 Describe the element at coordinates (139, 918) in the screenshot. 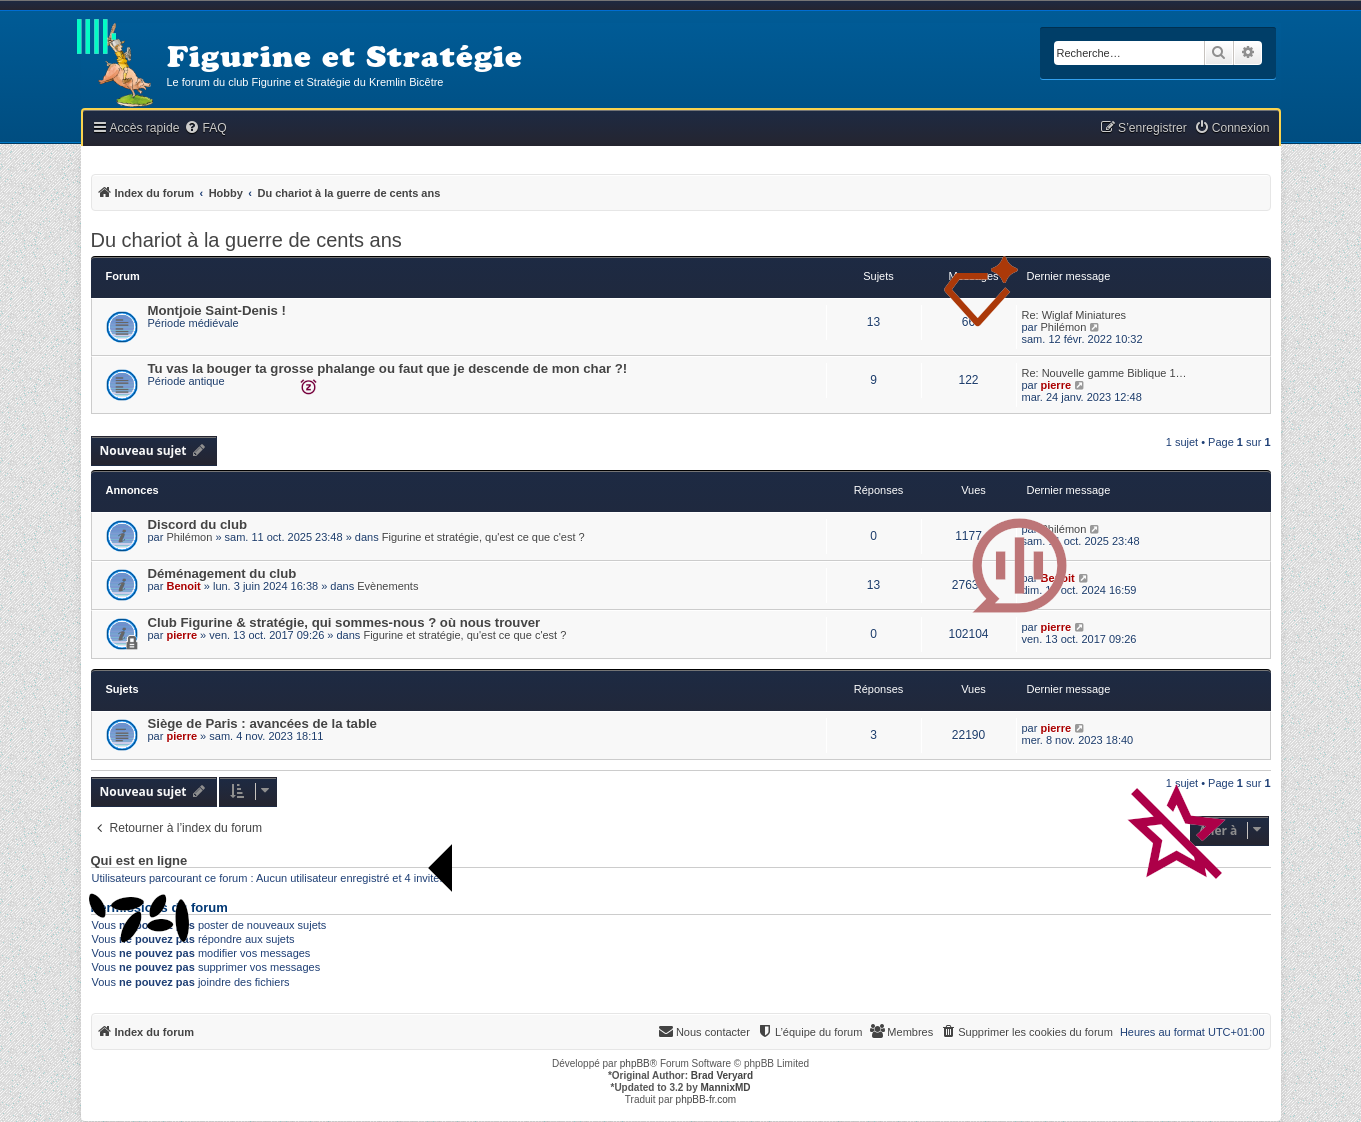

I see `cycling '74 company logo` at that location.